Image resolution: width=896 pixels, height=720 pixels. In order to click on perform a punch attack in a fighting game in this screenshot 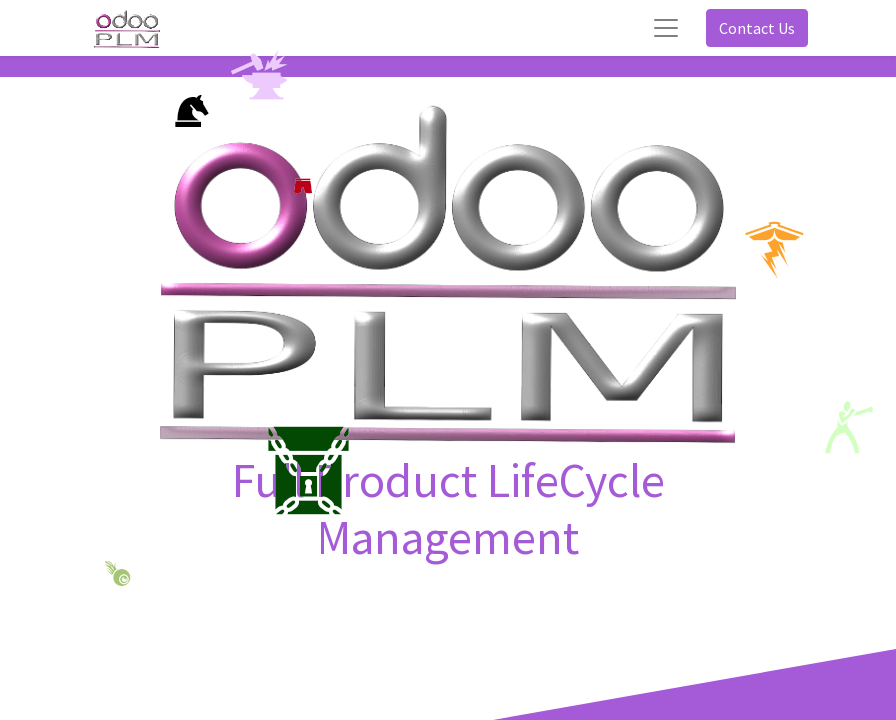, I will do `click(851, 426)`.